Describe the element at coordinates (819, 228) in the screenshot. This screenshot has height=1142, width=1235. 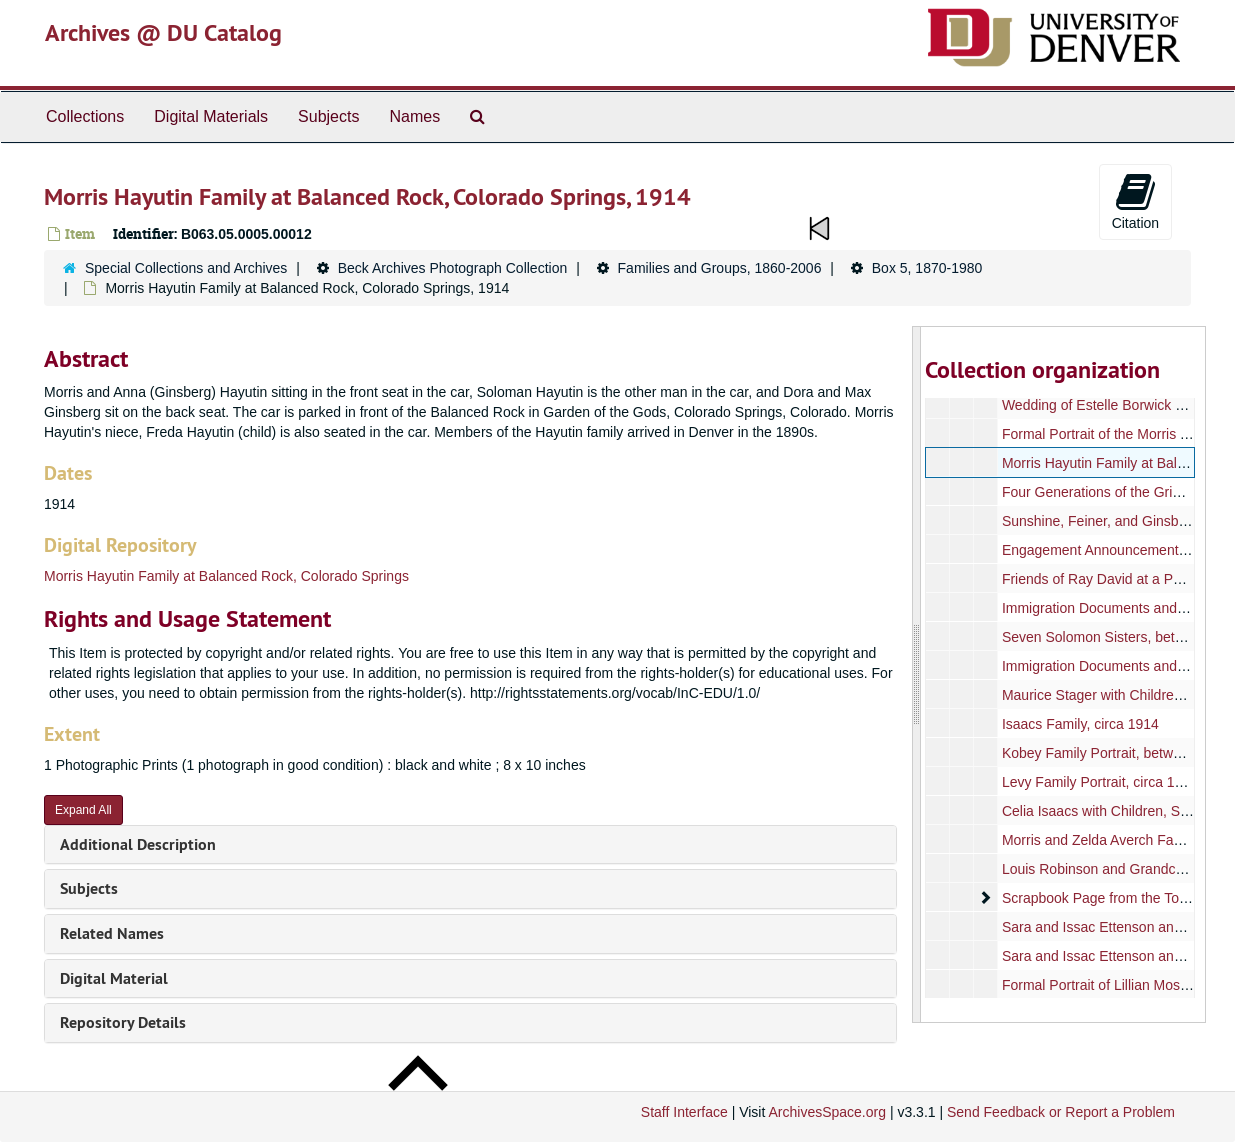
I see `skip to previous track` at that location.